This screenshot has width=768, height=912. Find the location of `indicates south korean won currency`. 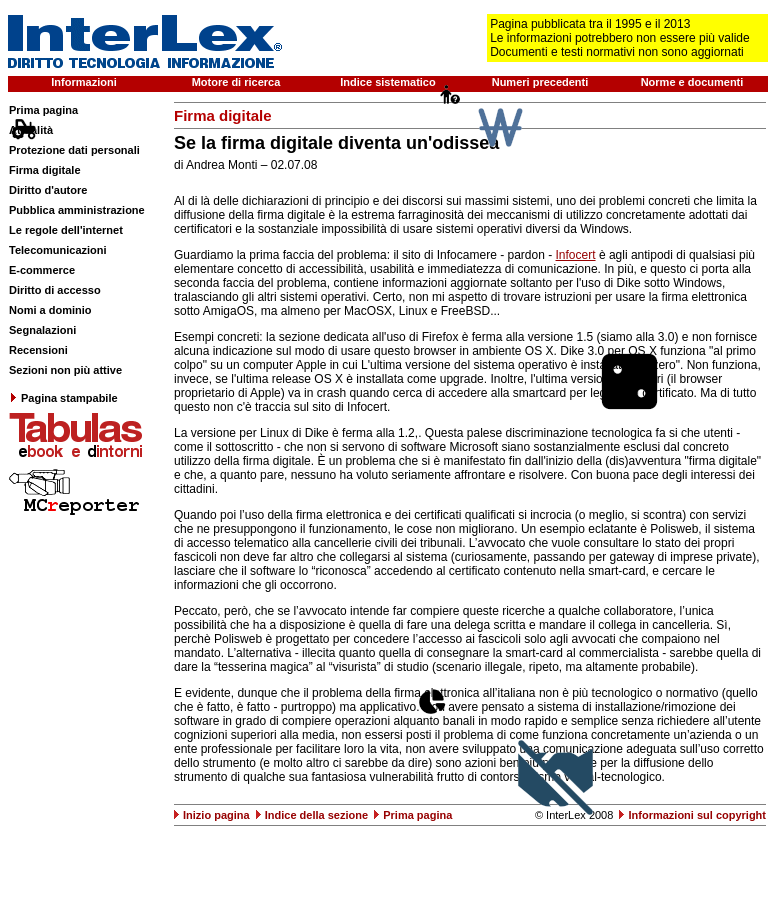

indicates south korean won currency is located at coordinates (500, 127).